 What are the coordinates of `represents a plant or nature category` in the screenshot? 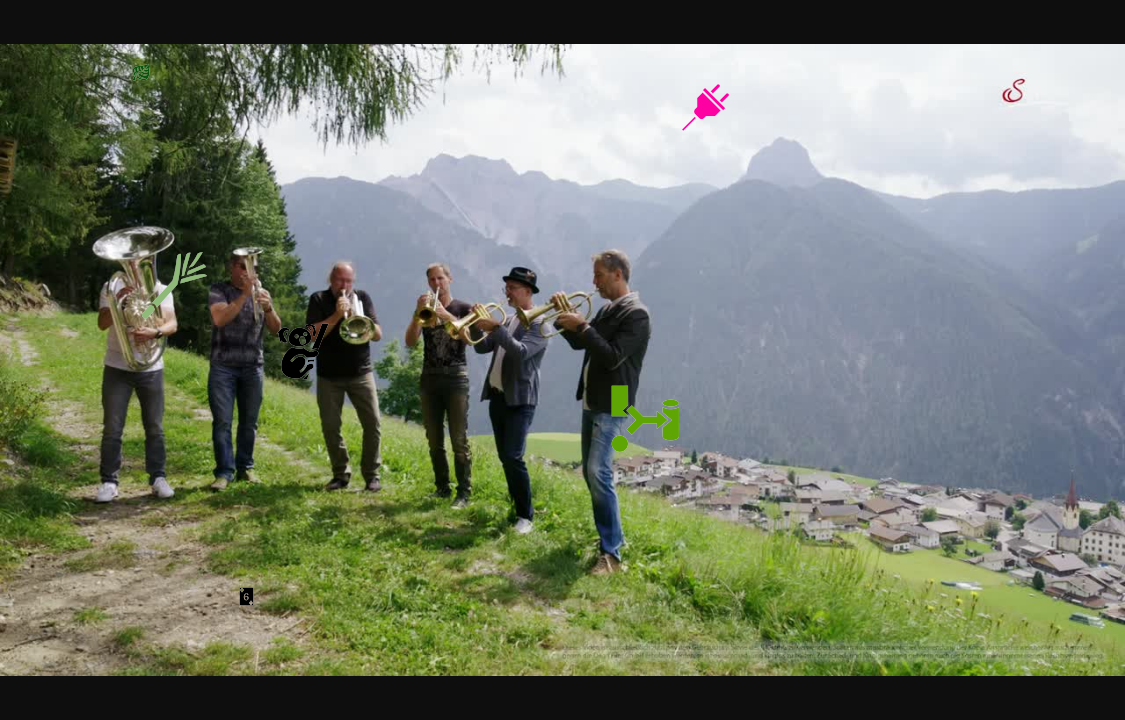 It's located at (141, 72).